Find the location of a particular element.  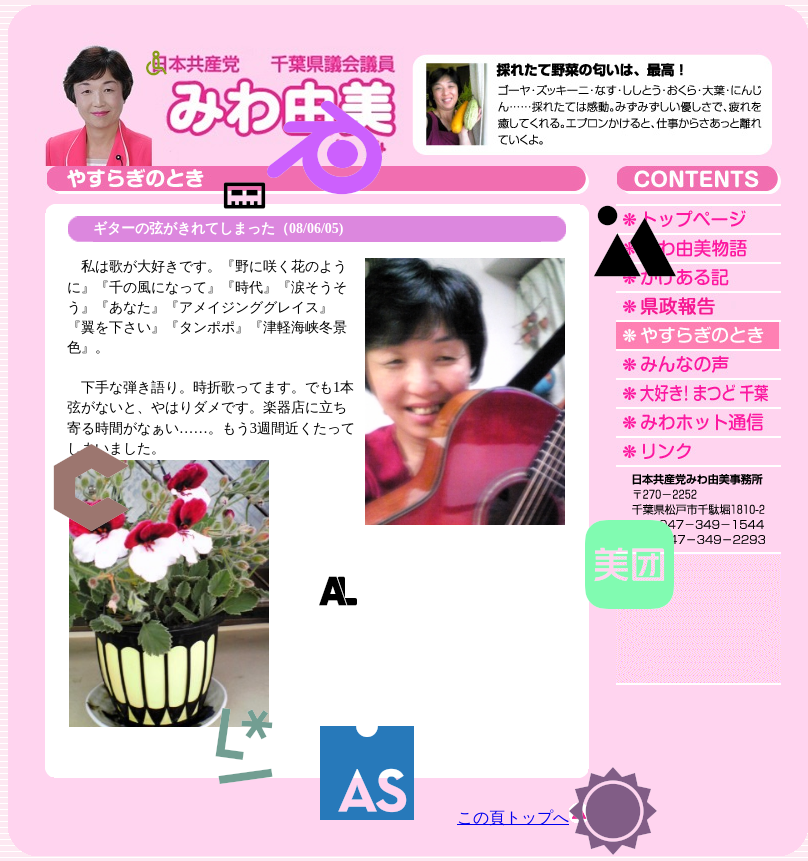

view RAM or memory usage is located at coordinates (244, 195).